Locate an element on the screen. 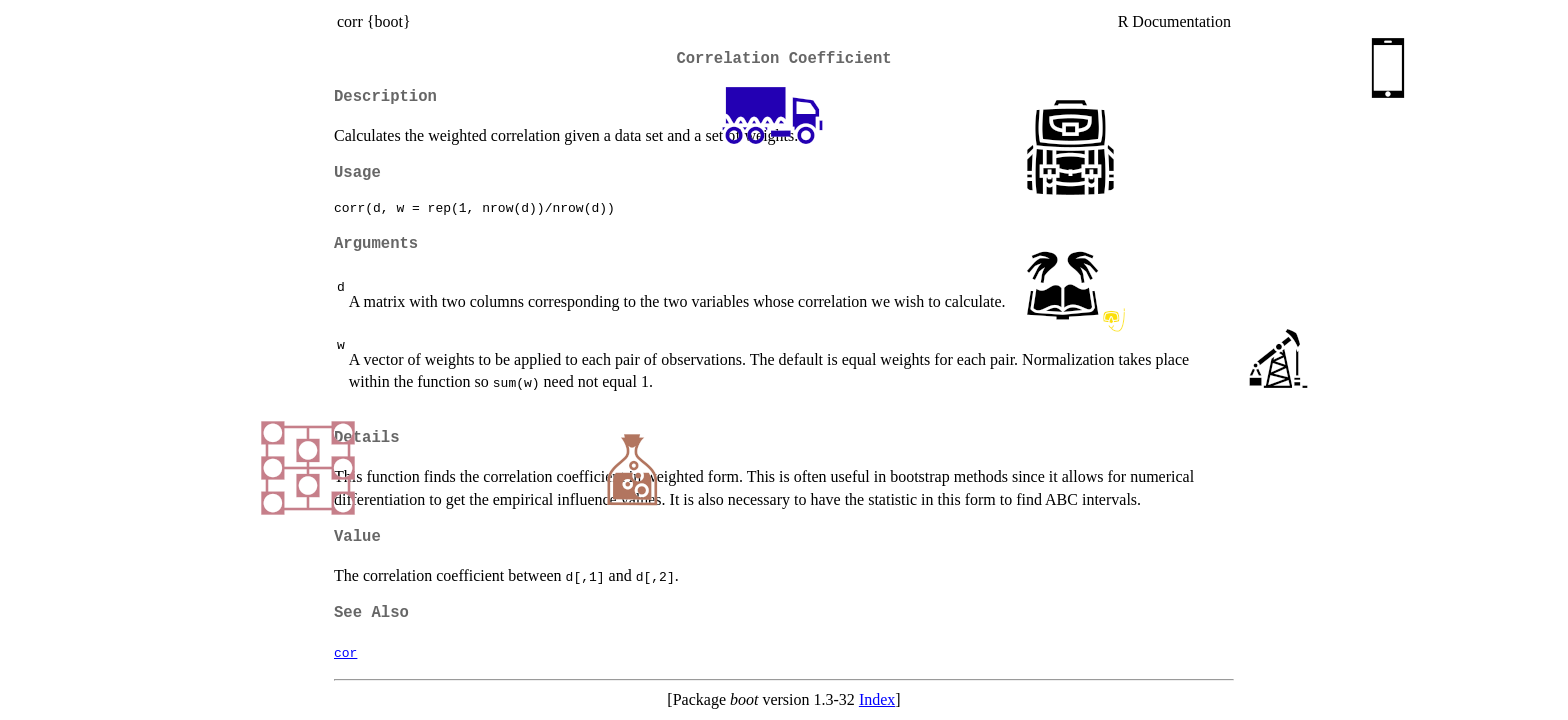 The width and height of the screenshot is (1568, 720). abstract grid or pattern layout selector is located at coordinates (308, 468).